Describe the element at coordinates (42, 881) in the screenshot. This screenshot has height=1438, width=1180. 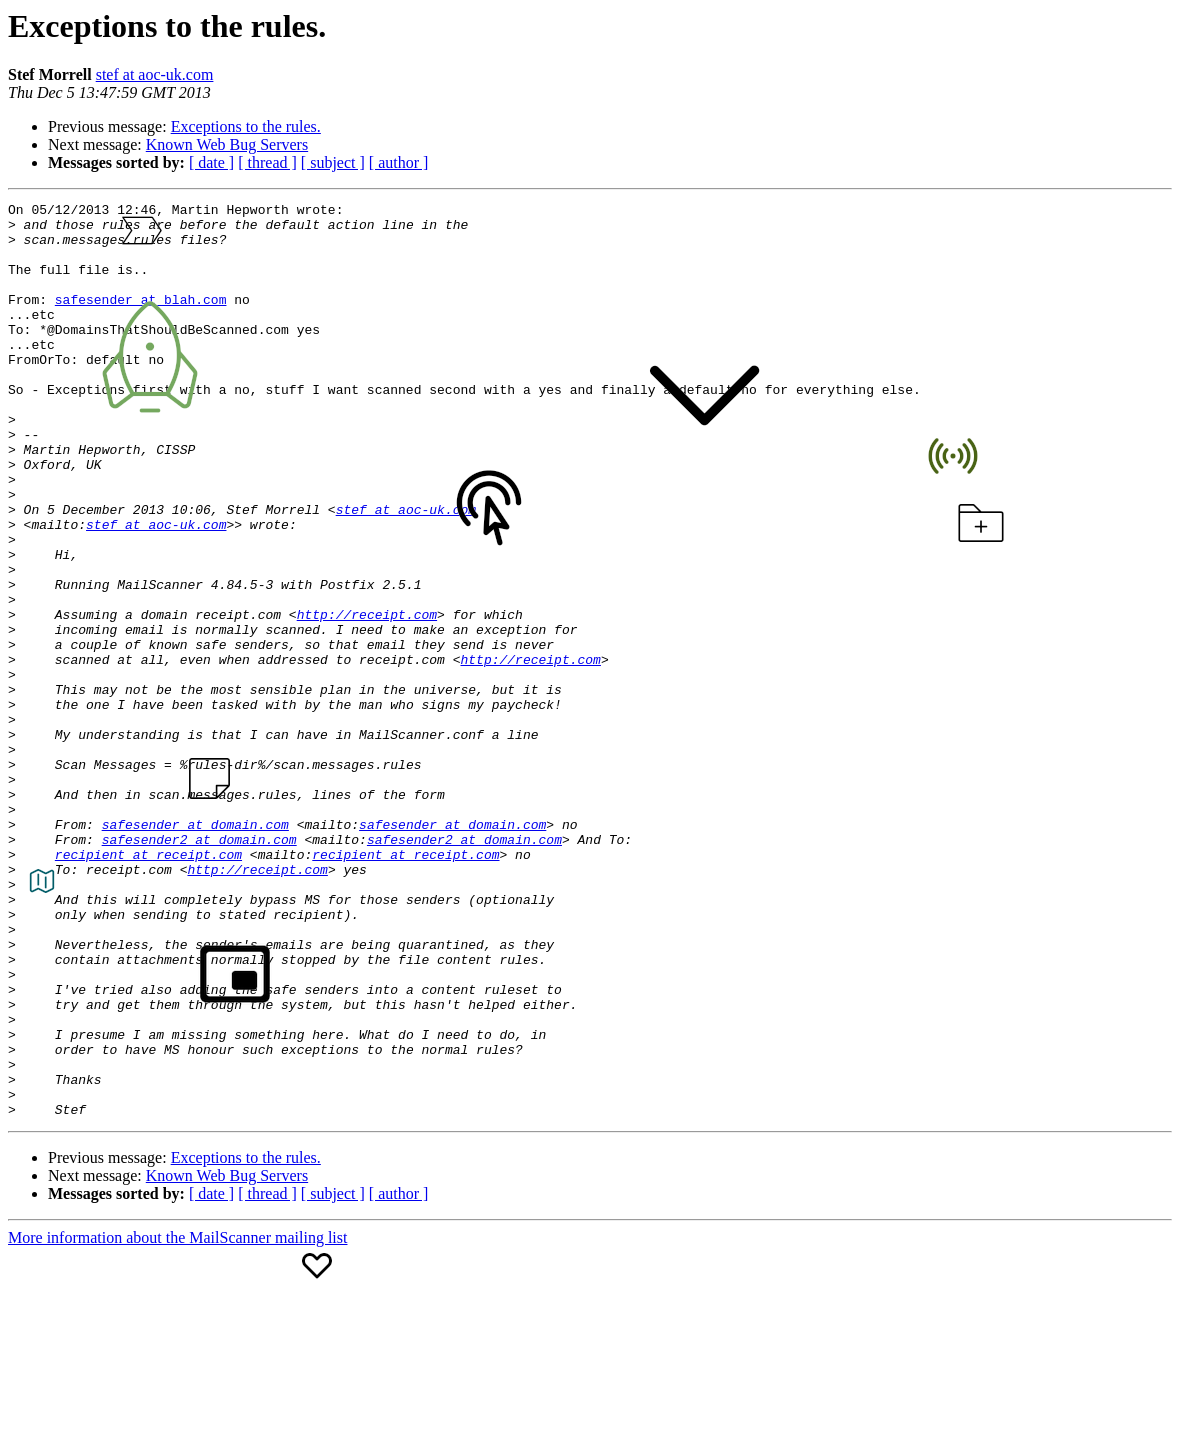
I see `view map or navigation` at that location.